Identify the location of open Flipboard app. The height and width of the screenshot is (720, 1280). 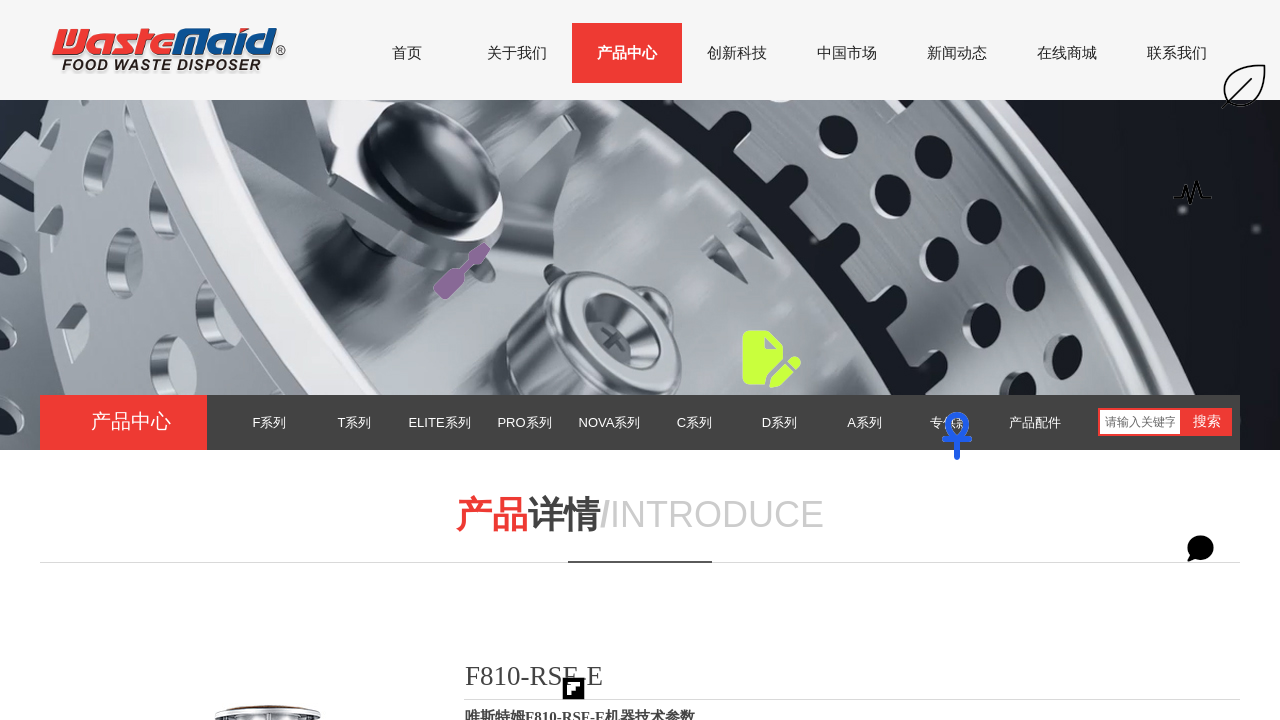
(573, 688).